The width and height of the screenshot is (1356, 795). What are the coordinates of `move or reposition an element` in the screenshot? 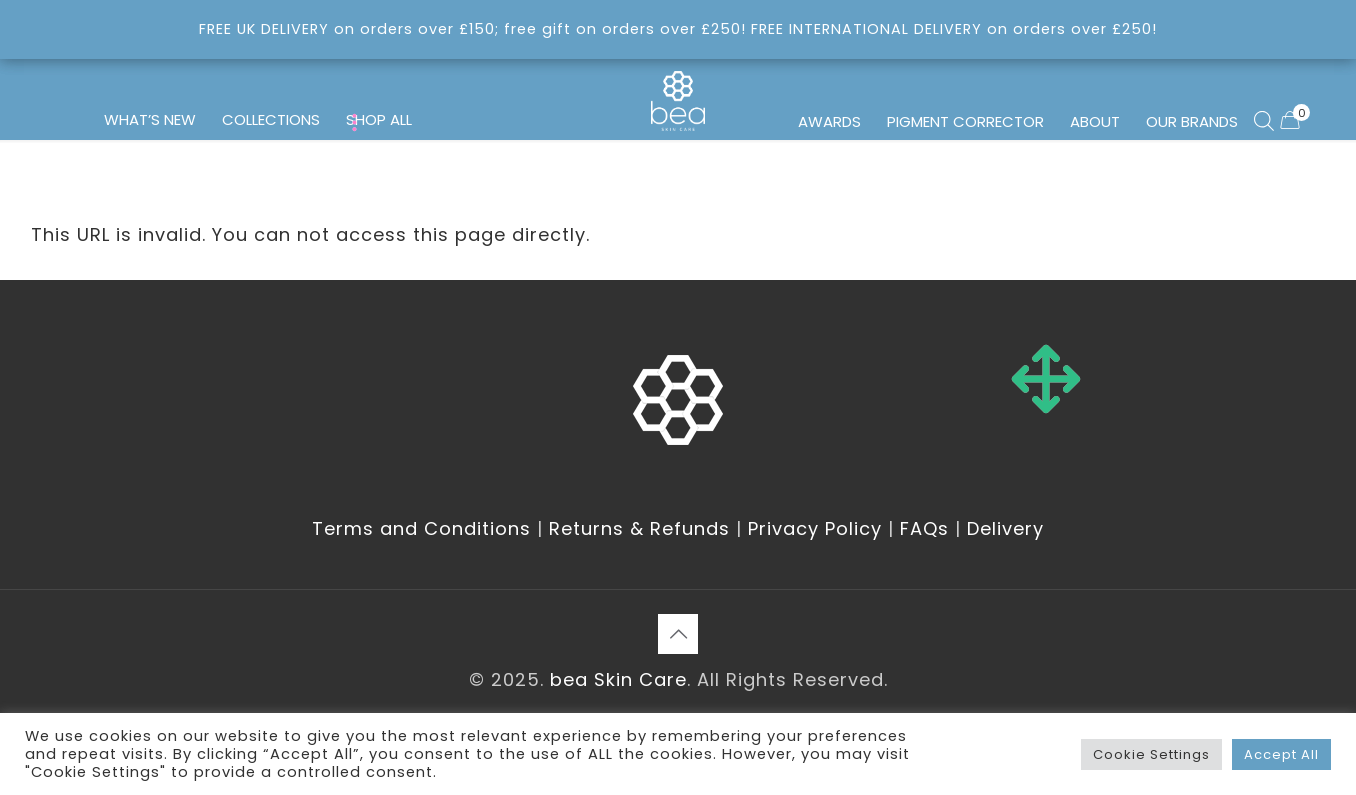 It's located at (1046, 379).